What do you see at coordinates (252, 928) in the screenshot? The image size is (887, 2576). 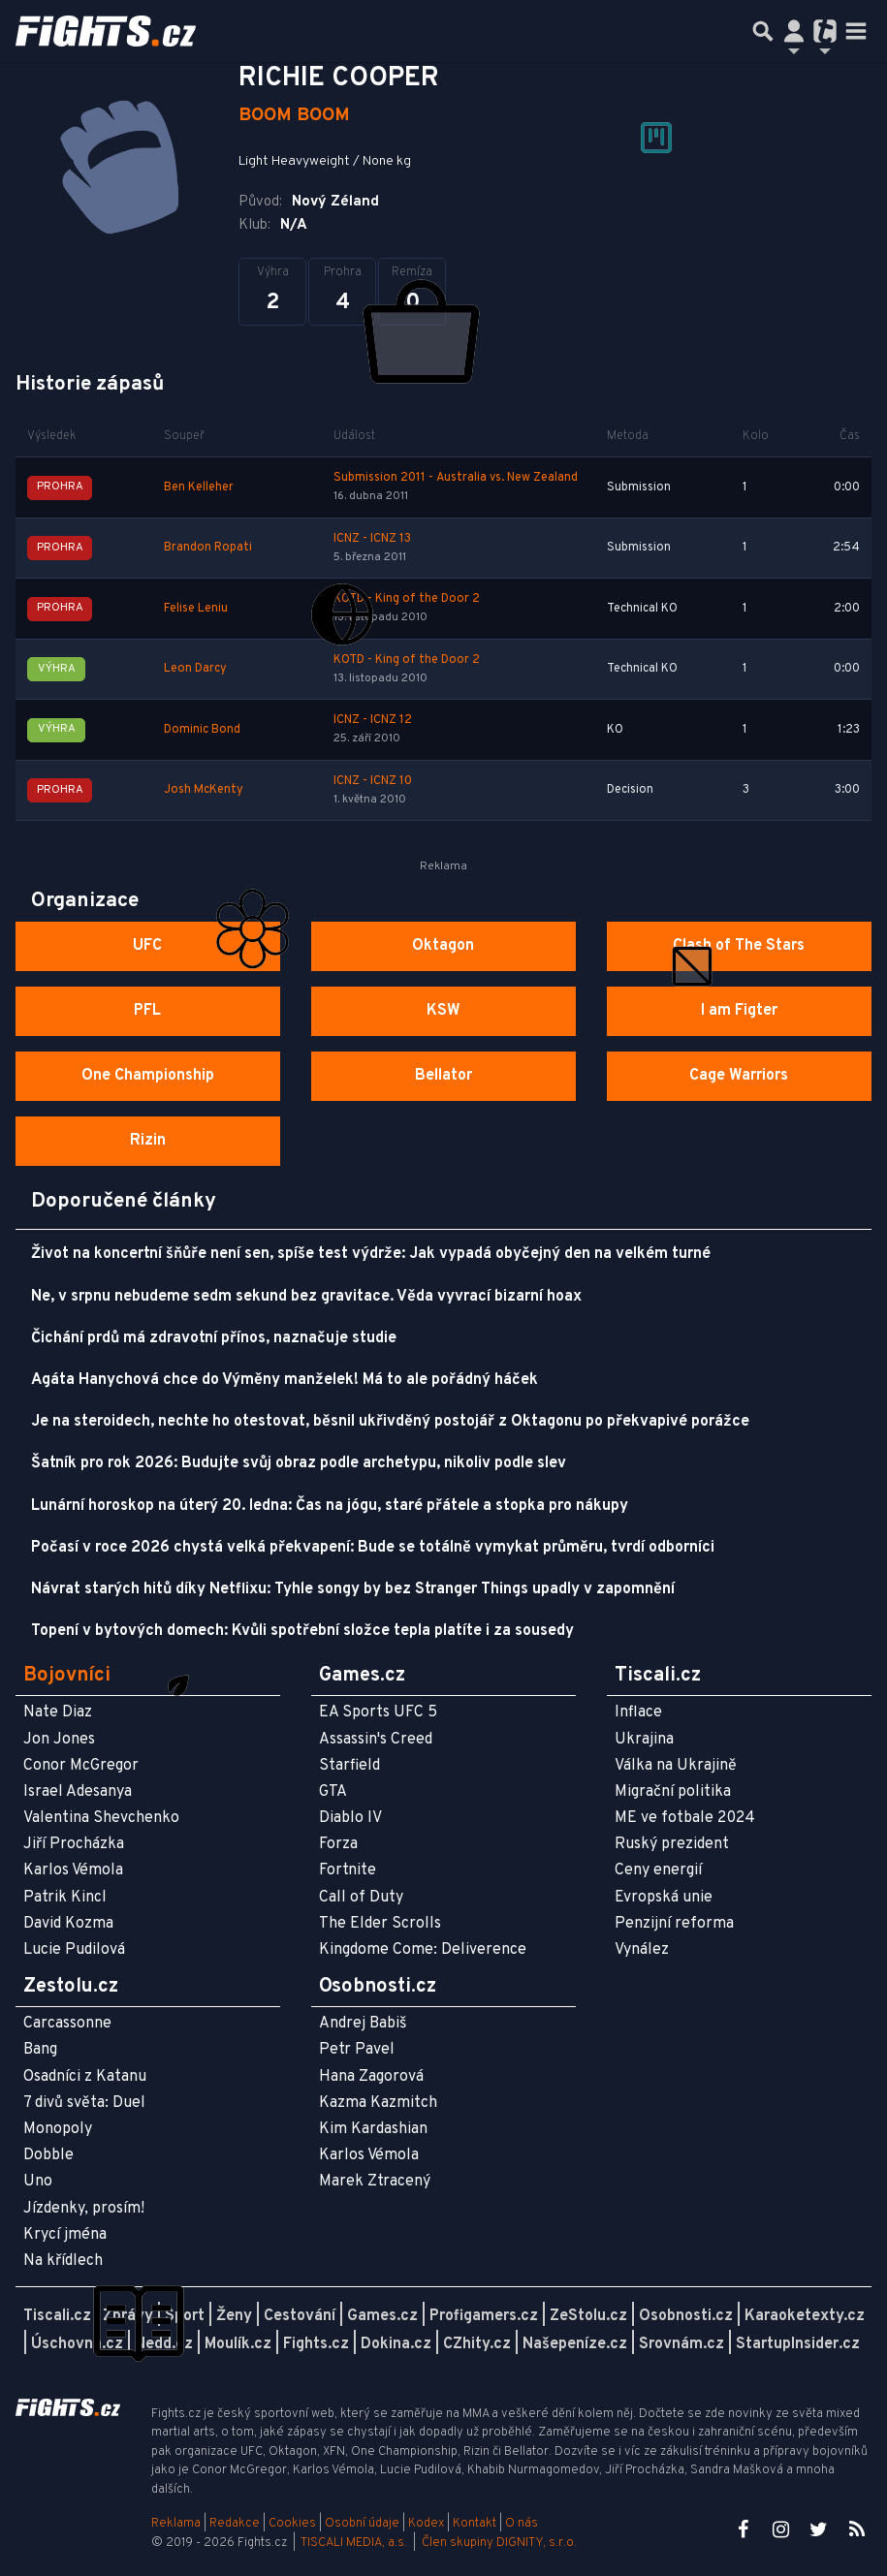 I see `access garden or plant care features` at bounding box center [252, 928].